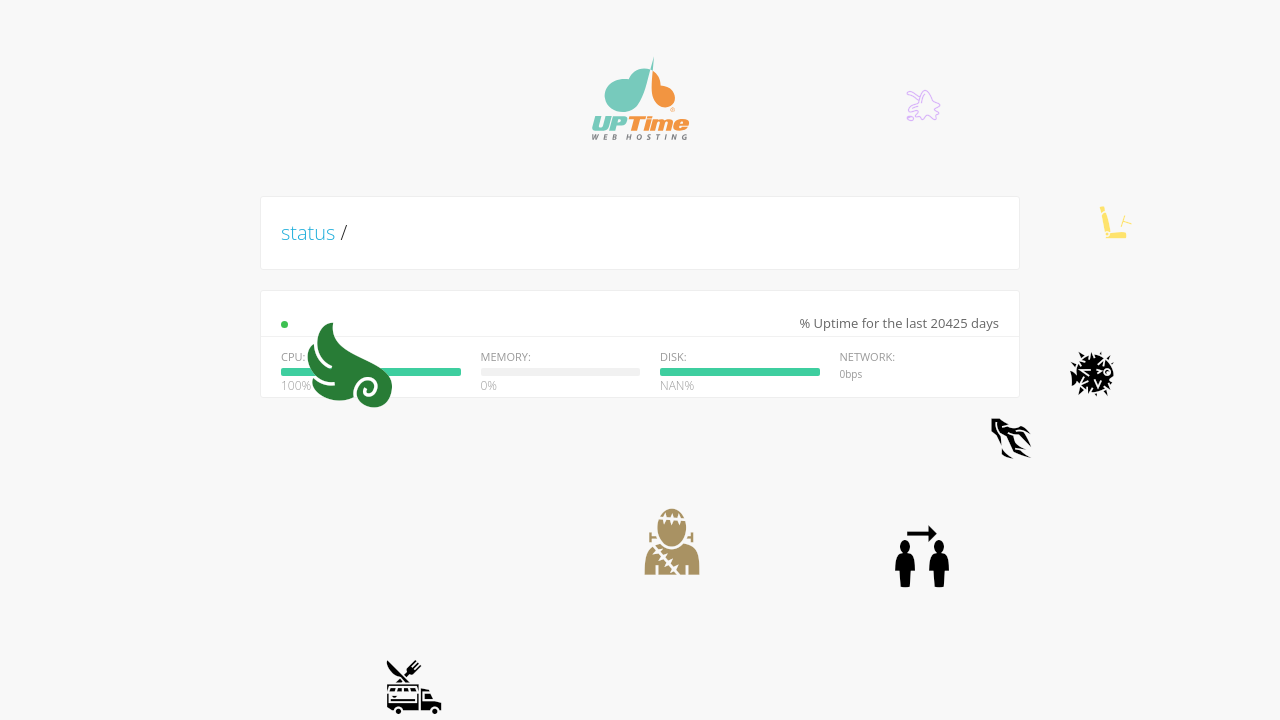 The height and width of the screenshot is (720, 1280). What do you see at coordinates (1092, 374) in the screenshot?
I see `select porcupinefish or blowfish character` at bounding box center [1092, 374].